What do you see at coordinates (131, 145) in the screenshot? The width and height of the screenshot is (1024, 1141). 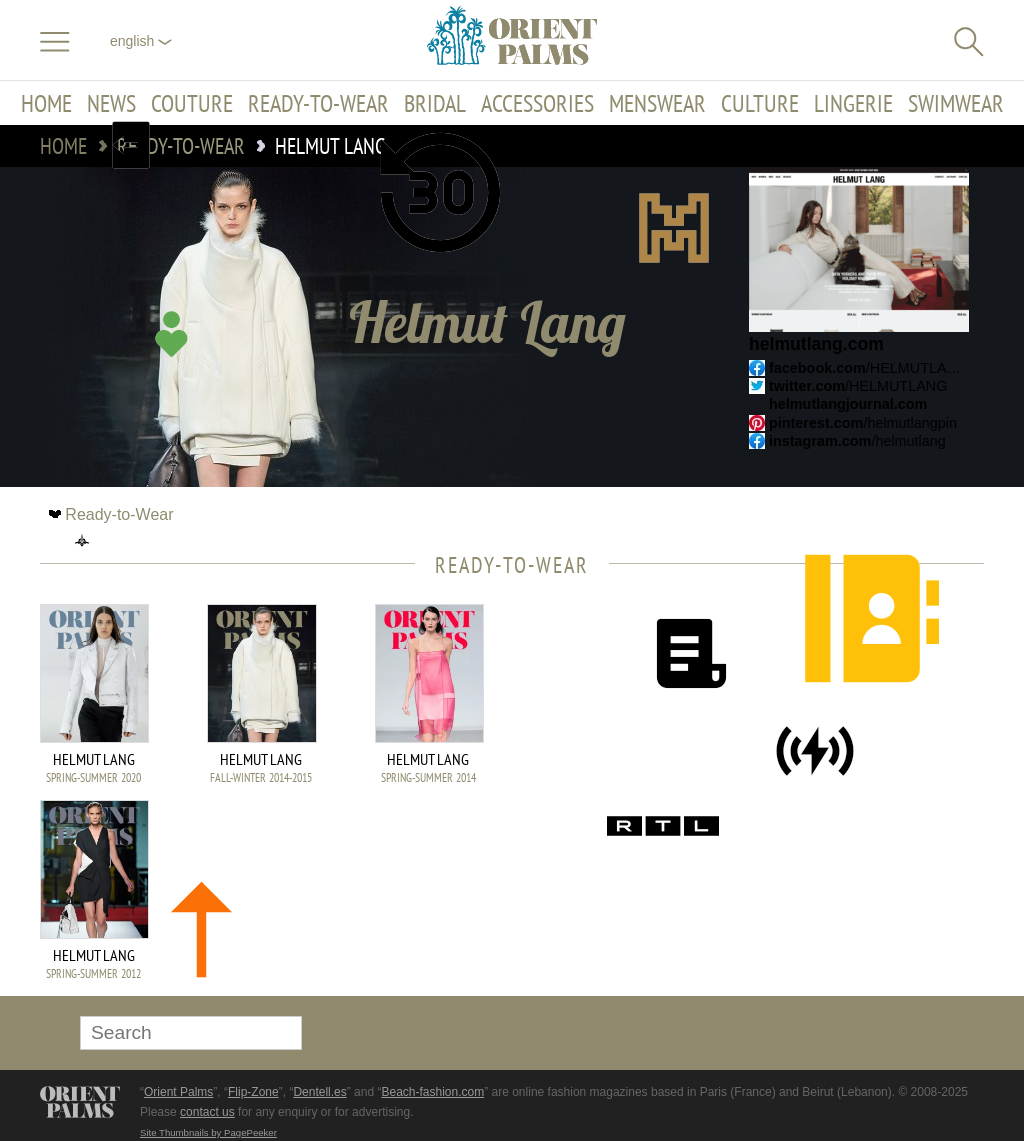 I see `log out of your account` at bounding box center [131, 145].